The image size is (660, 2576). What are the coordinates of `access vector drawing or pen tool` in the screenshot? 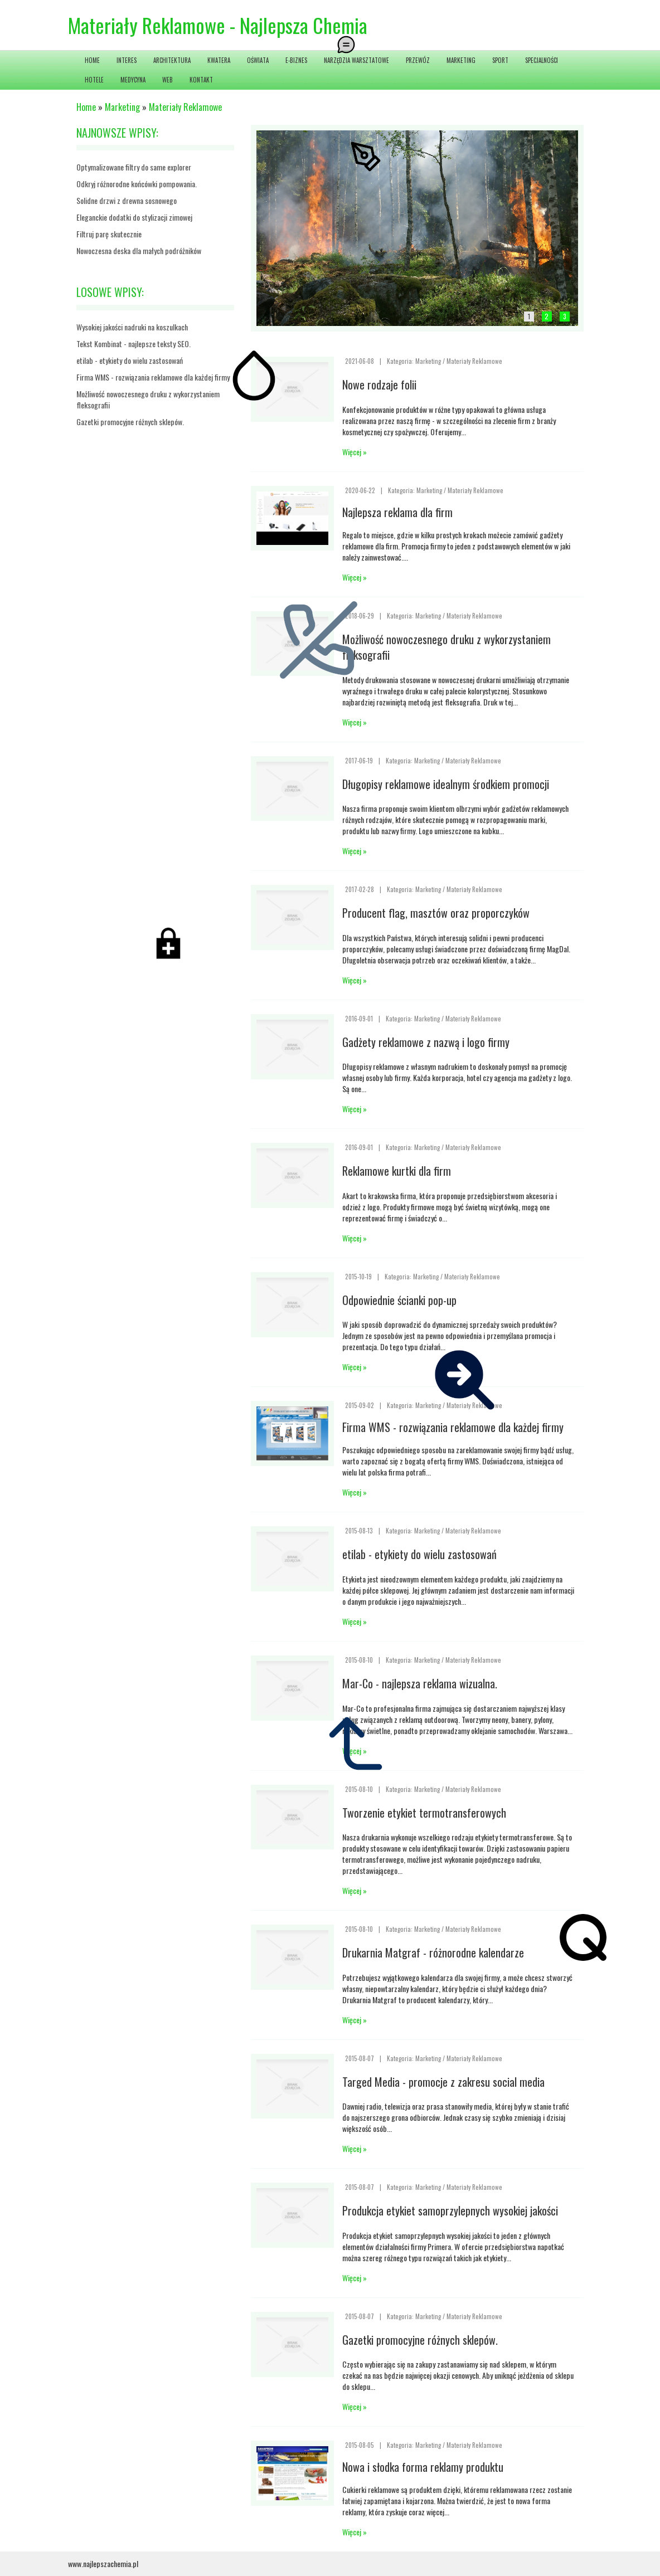 It's located at (366, 157).